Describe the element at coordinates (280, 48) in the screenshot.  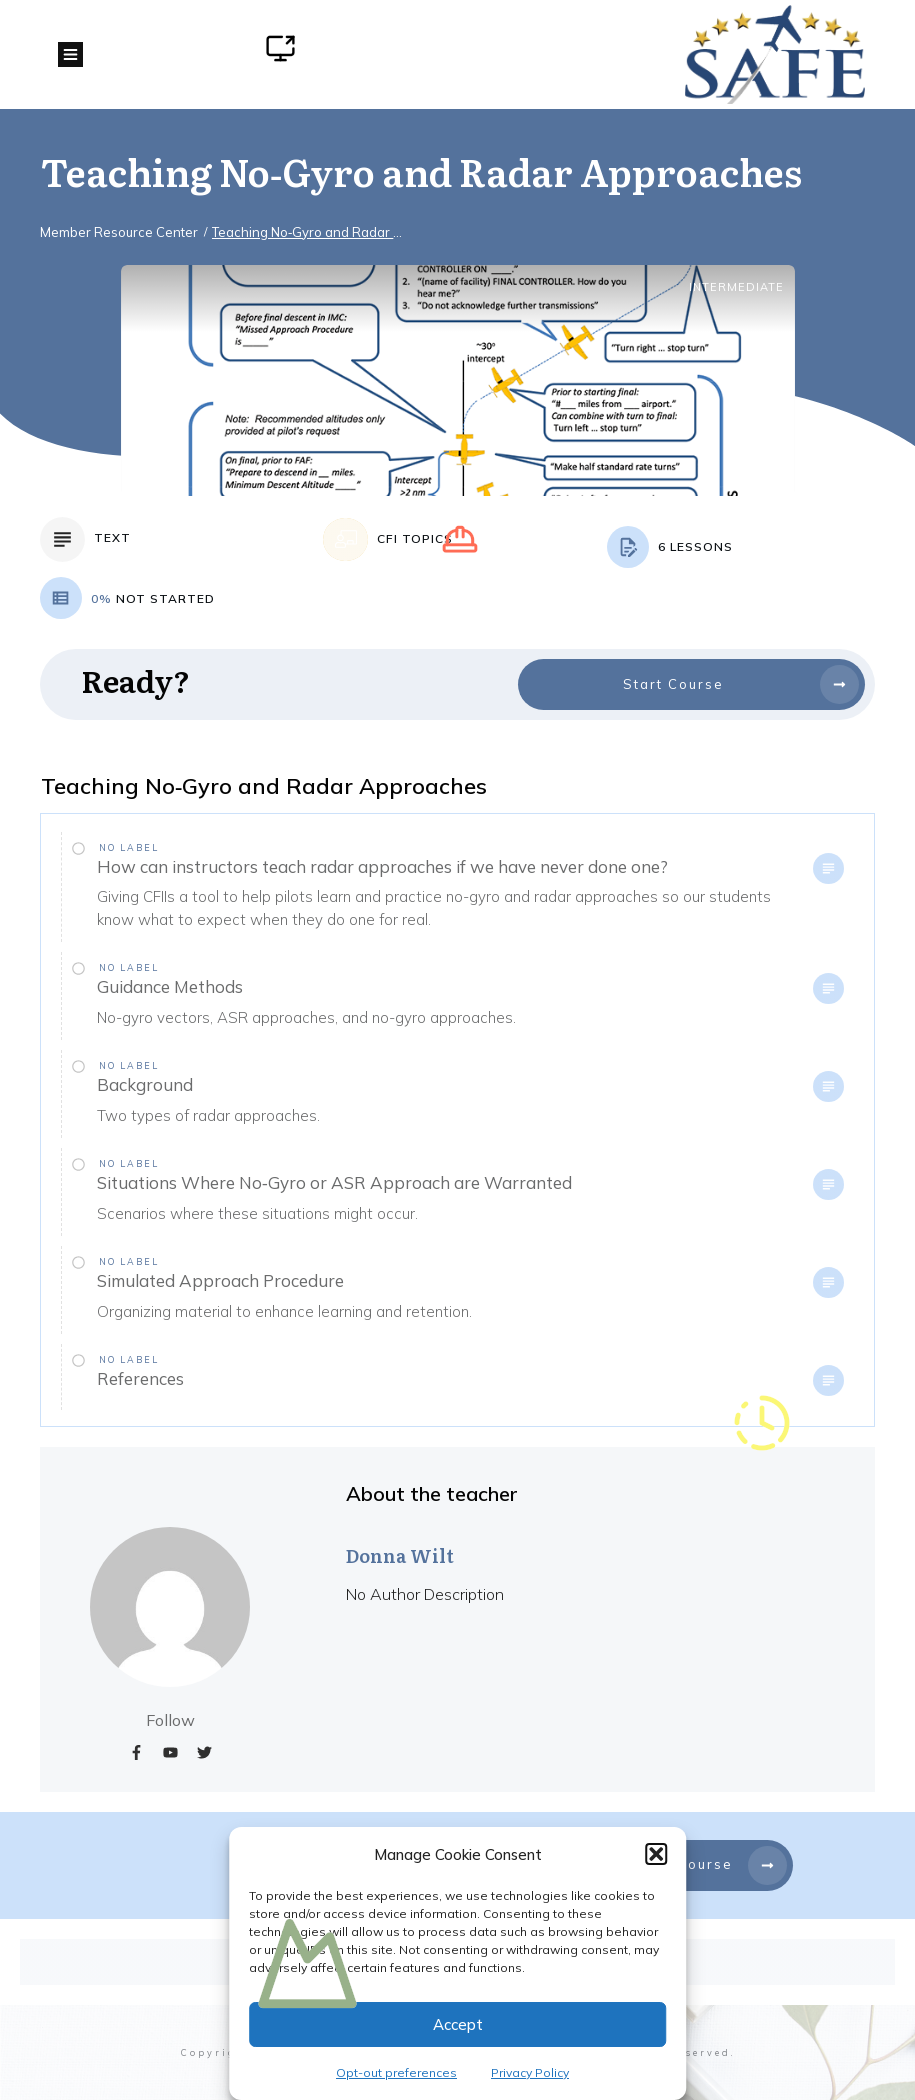
I see `share your screen with others` at that location.